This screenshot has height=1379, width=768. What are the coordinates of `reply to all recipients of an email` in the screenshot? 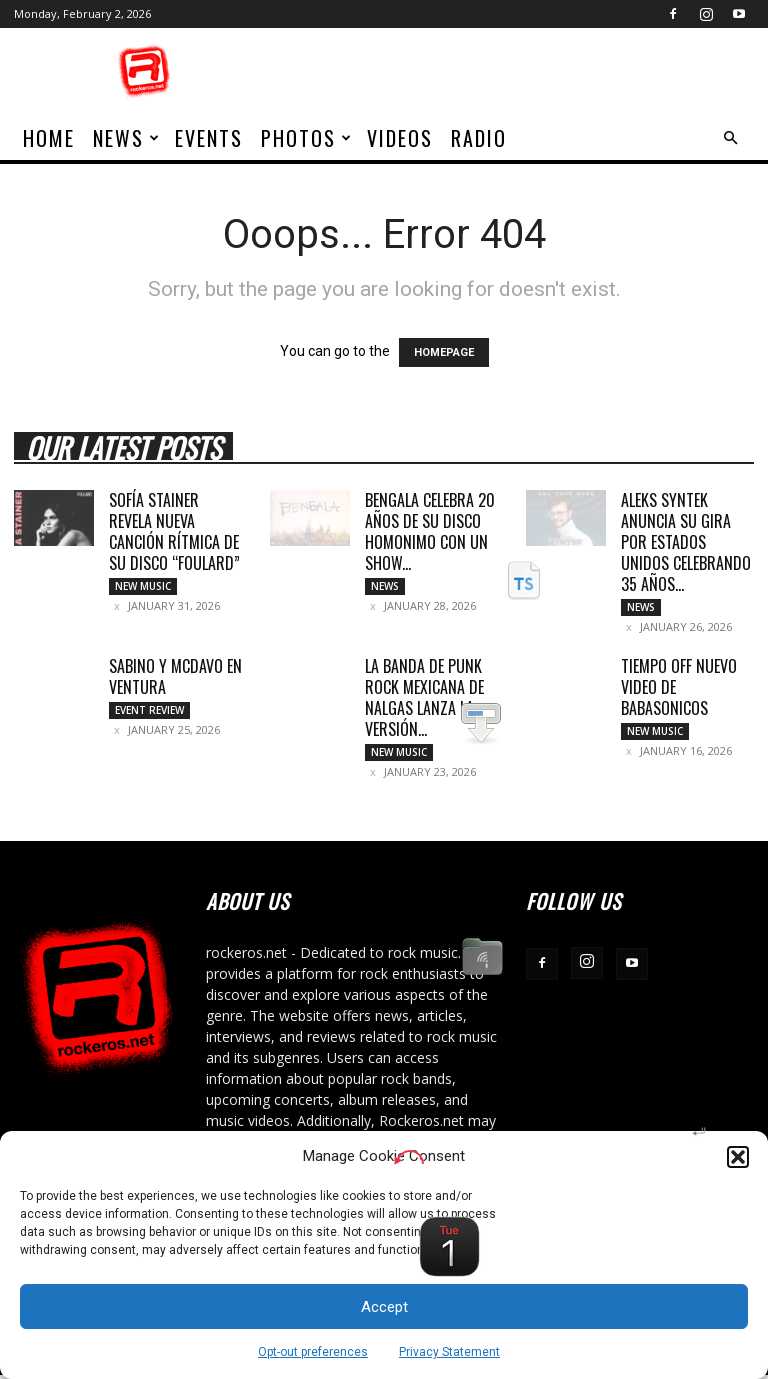 It's located at (698, 1131).